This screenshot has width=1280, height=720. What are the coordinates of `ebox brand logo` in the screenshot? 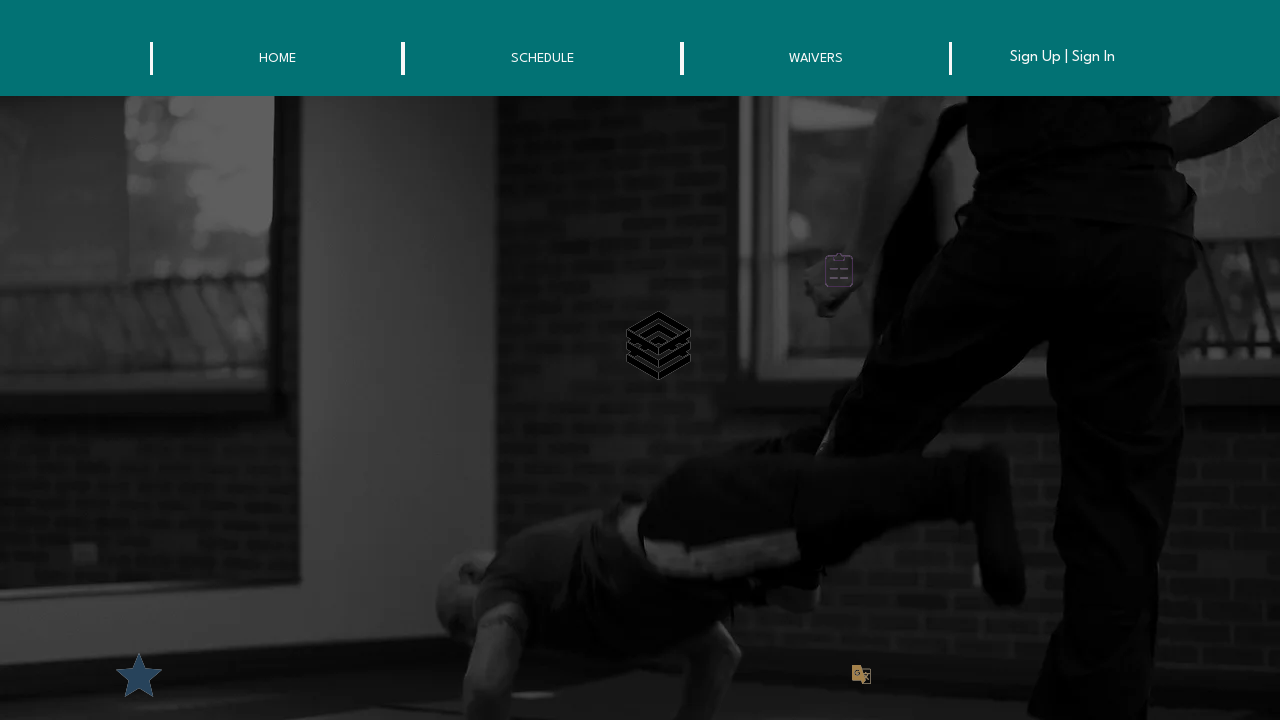 It's located at (658, 345).